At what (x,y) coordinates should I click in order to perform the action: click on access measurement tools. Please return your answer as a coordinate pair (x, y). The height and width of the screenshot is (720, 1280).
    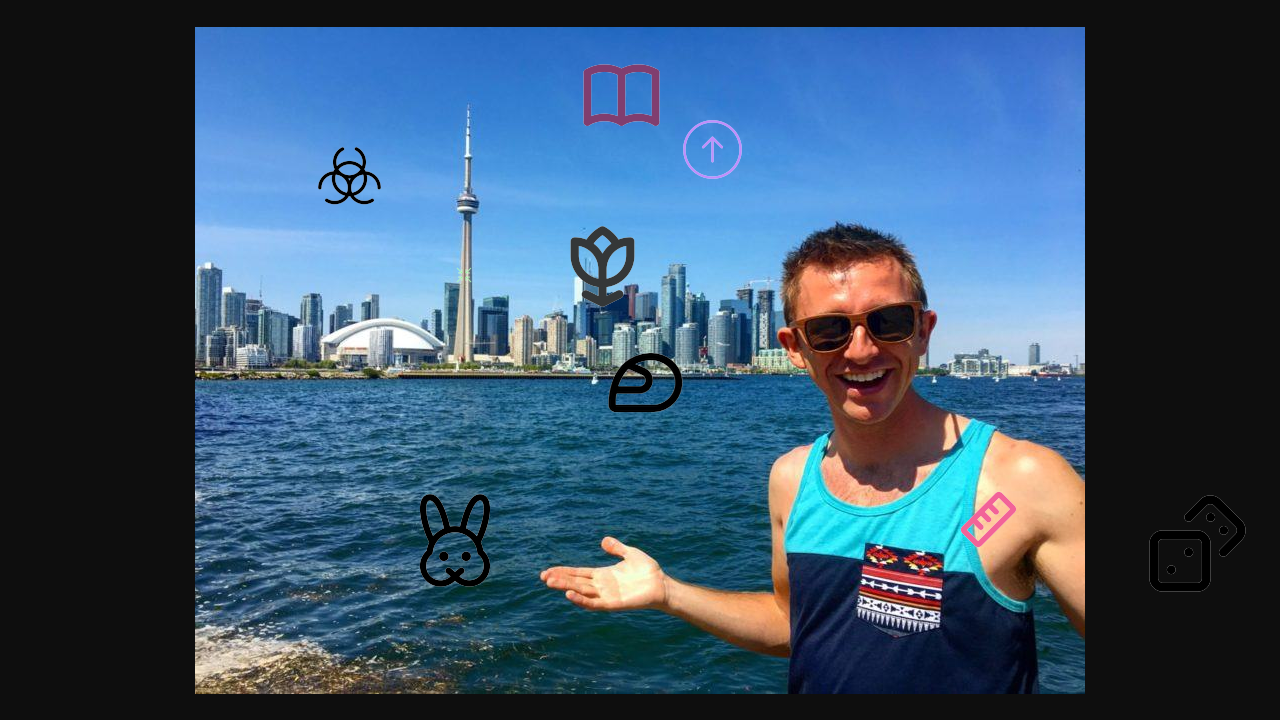
    Looking at the image, I should click on (988, 519).